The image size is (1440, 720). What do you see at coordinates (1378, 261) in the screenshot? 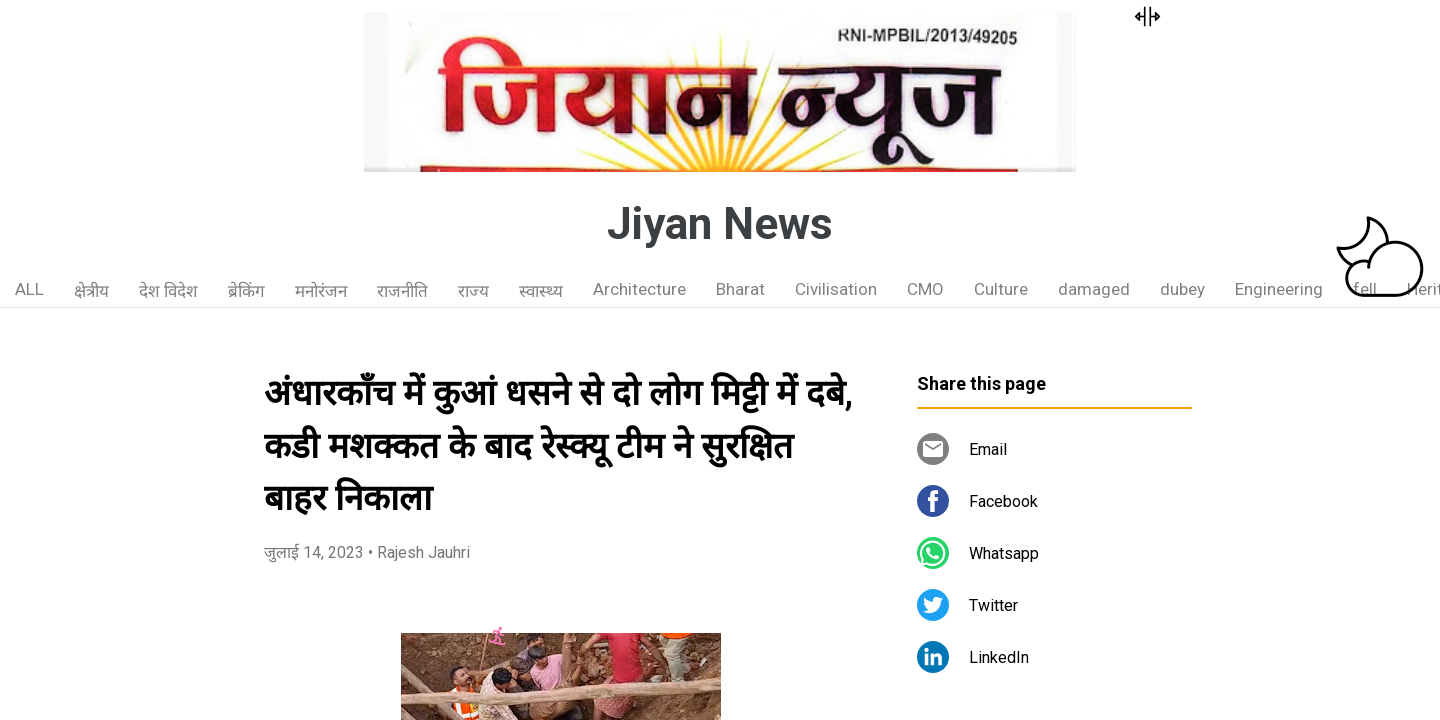
I see `indicates nighttime or evening weather conditions` at bounding box center [1378, 261].